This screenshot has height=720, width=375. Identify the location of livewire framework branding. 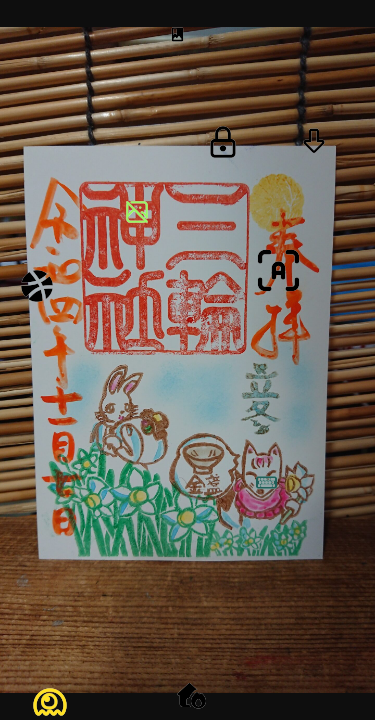
(50, 702).